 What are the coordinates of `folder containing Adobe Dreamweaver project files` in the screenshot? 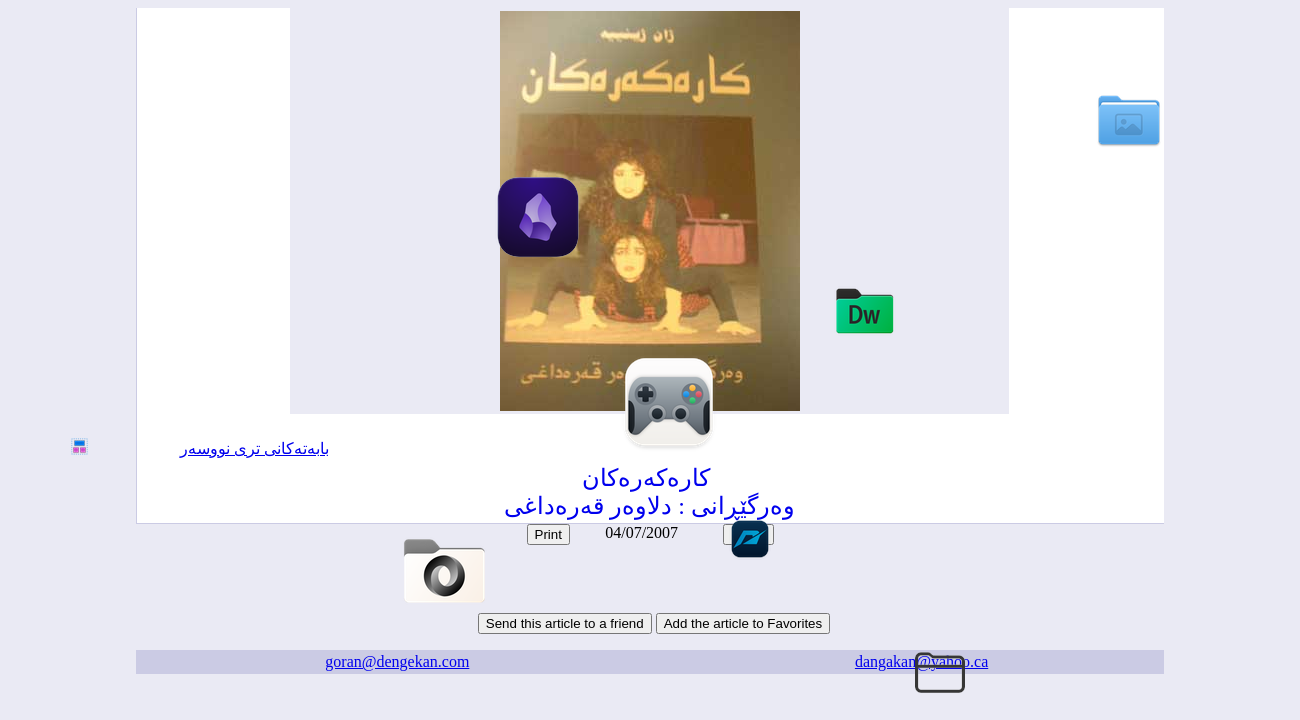 It's located at (864, 312).